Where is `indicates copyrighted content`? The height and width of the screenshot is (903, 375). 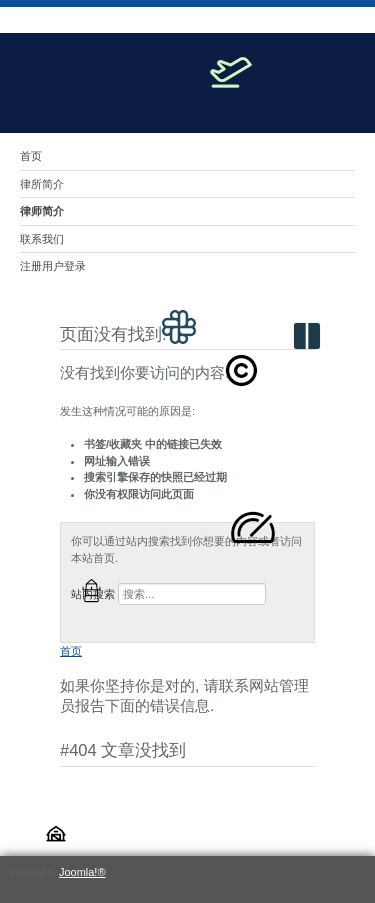
indicates copyrighted content is located at coordinates (241, 370).